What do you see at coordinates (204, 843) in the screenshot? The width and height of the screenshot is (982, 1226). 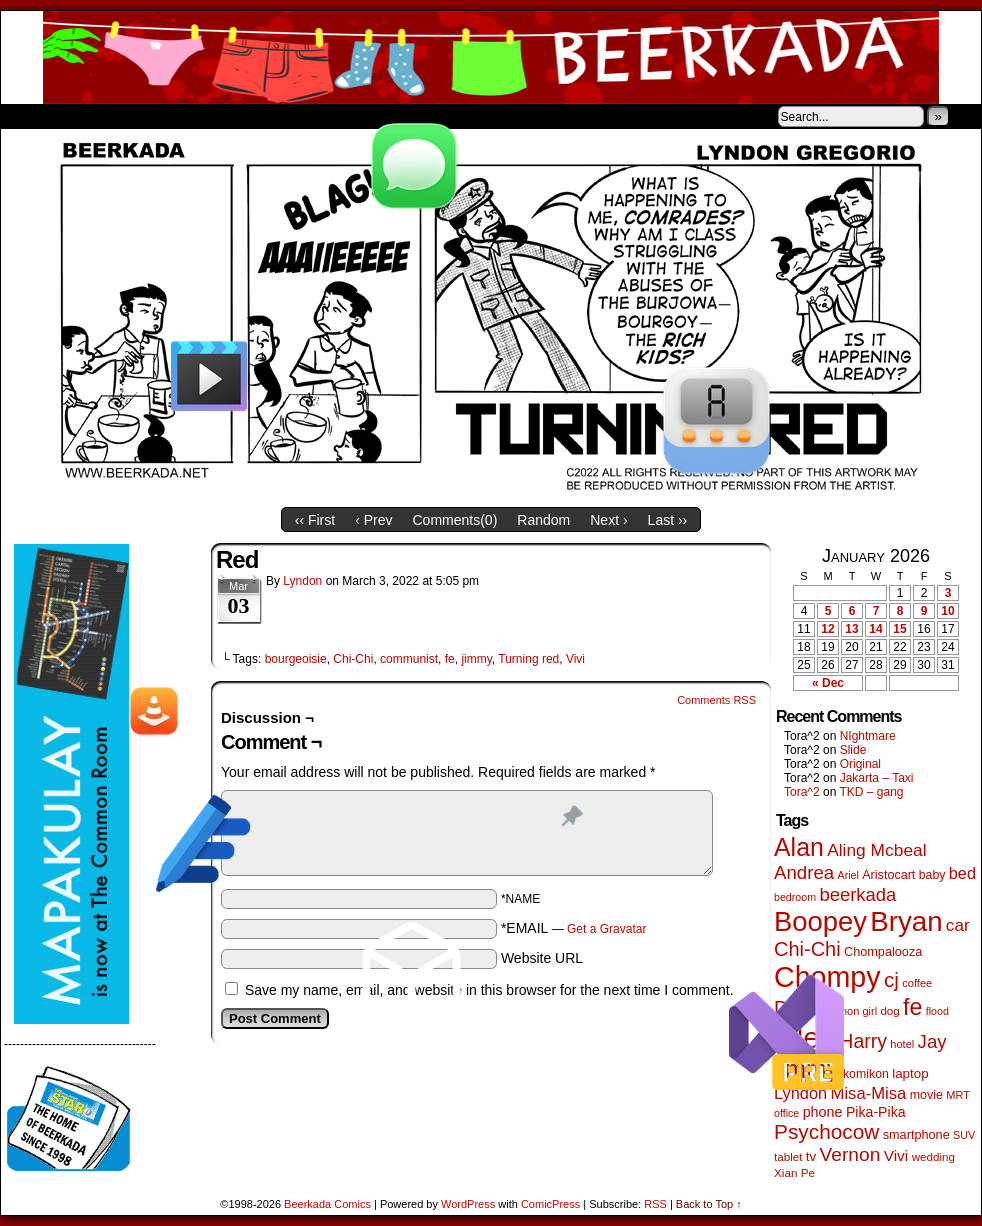 I see `open the text editor application` at bounding box center [204, 843].